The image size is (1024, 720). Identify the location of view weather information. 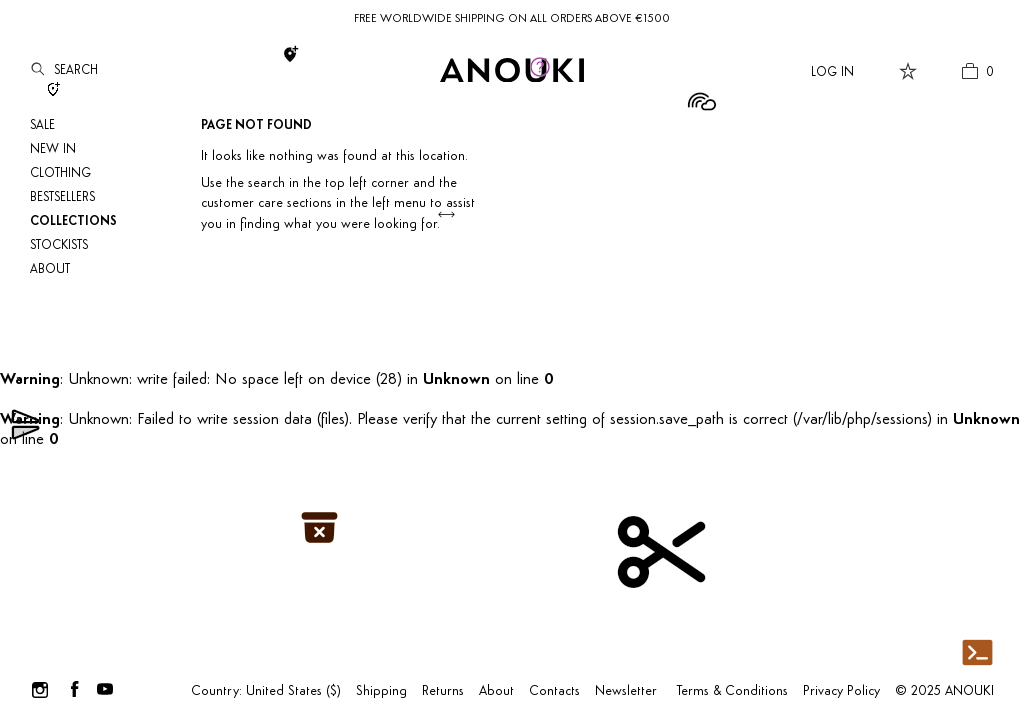
(702, 101).